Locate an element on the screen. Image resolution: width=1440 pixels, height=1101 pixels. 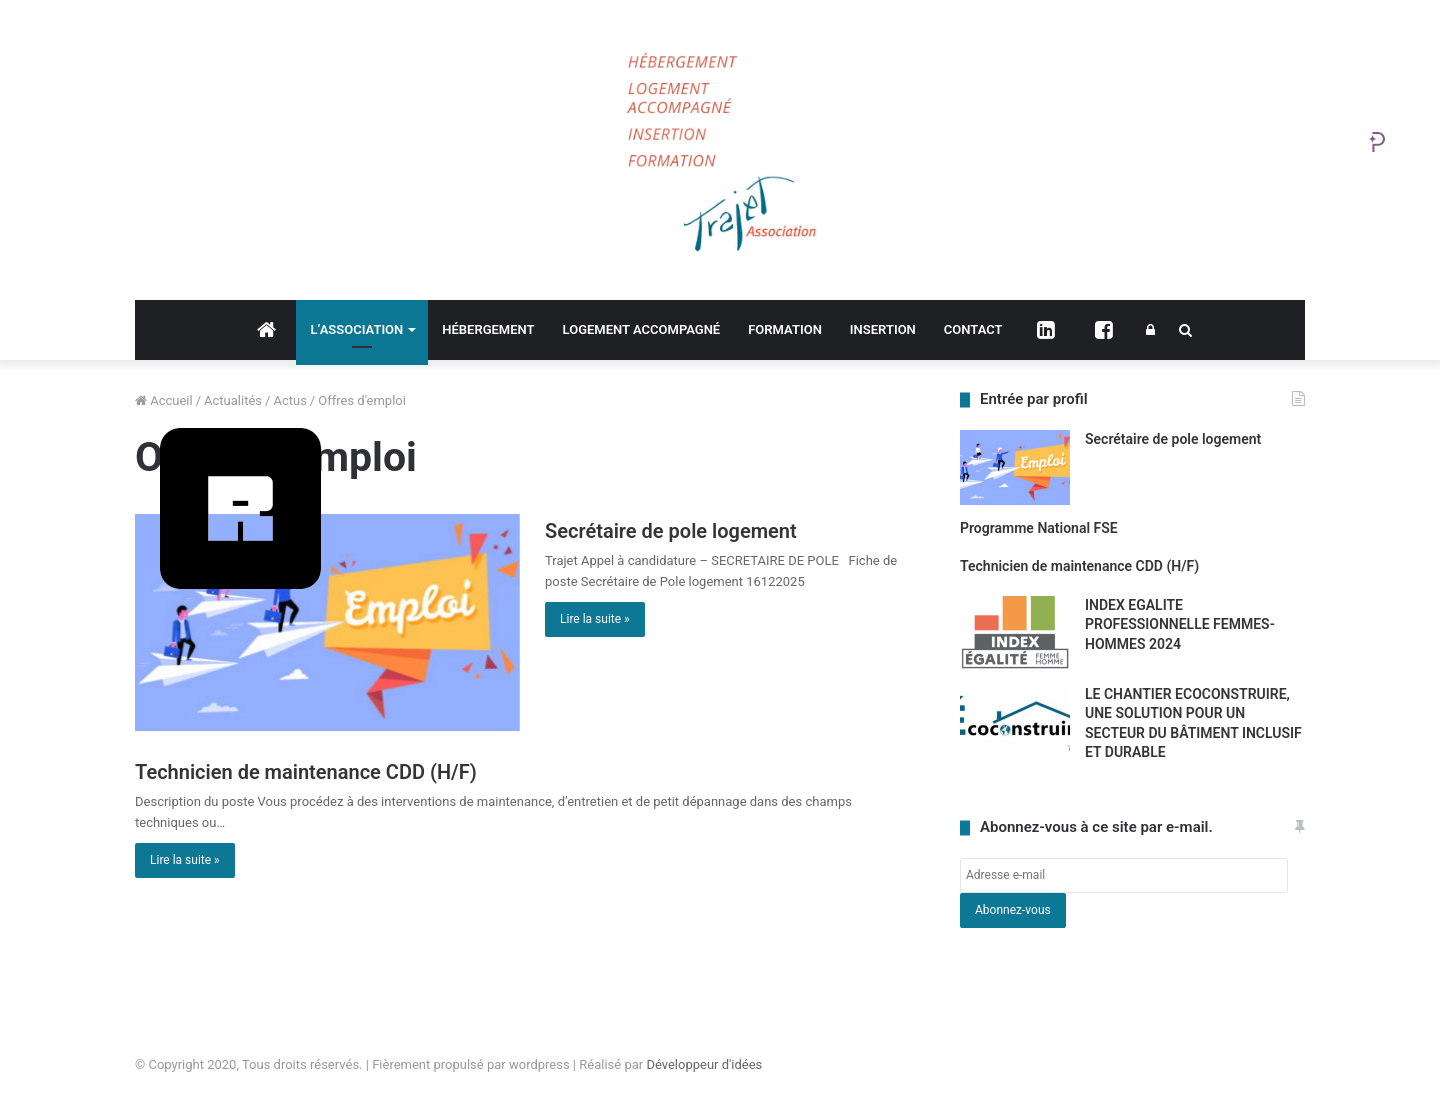
ruff python linter logo is located at coordinates (240, 508).